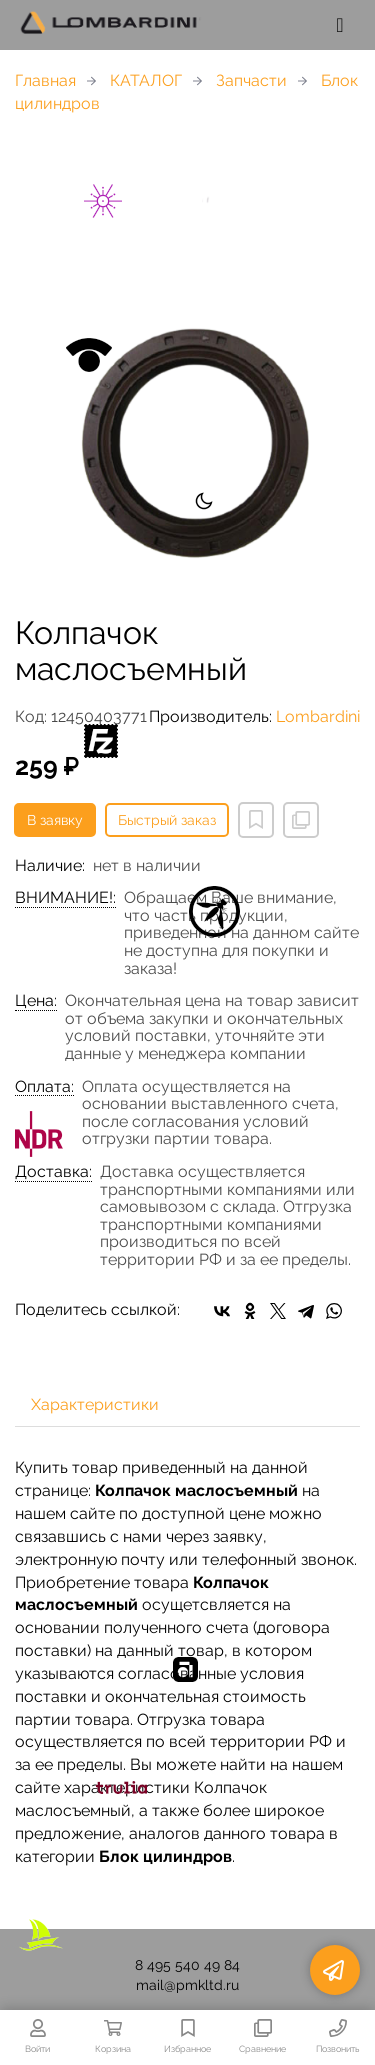 Image resolution: width=375 pixels, height=2065 pixels. Describe the element at coordinates (185, 1669) in the screenshot. I see `open the Anytype app` at that location.